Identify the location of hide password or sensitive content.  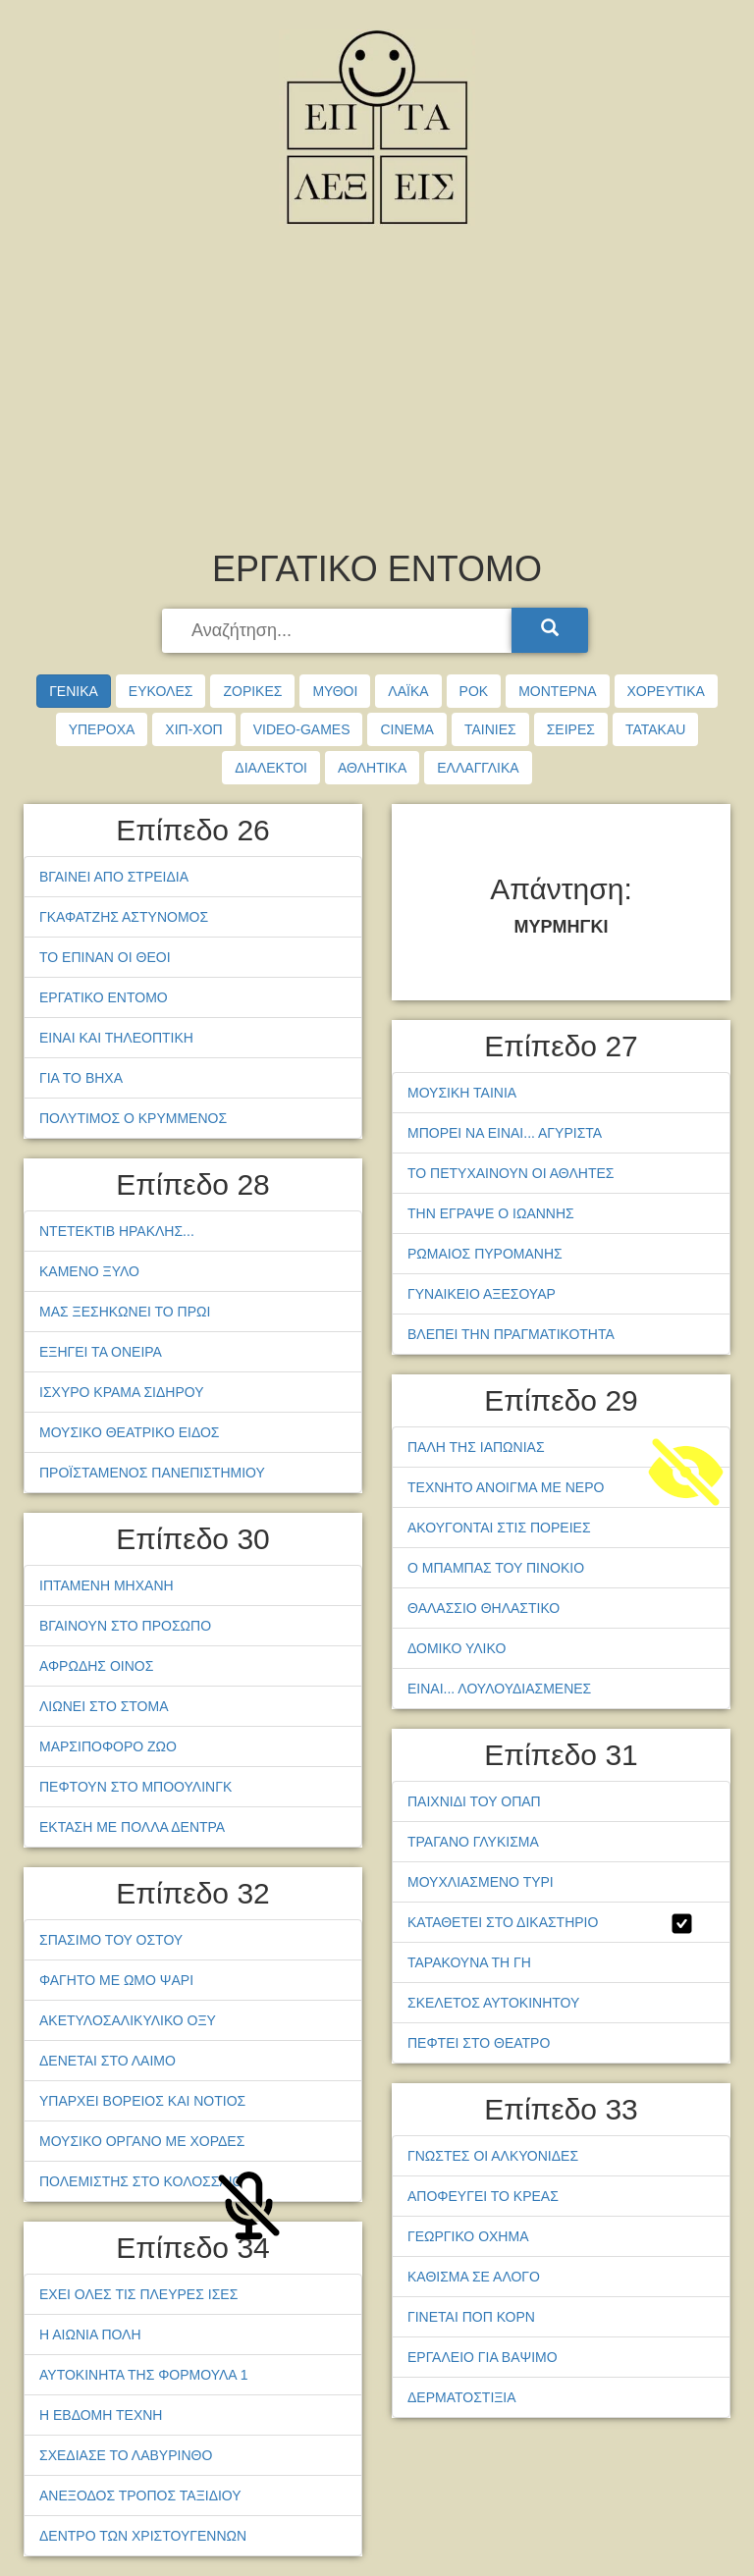
(685, 1472).